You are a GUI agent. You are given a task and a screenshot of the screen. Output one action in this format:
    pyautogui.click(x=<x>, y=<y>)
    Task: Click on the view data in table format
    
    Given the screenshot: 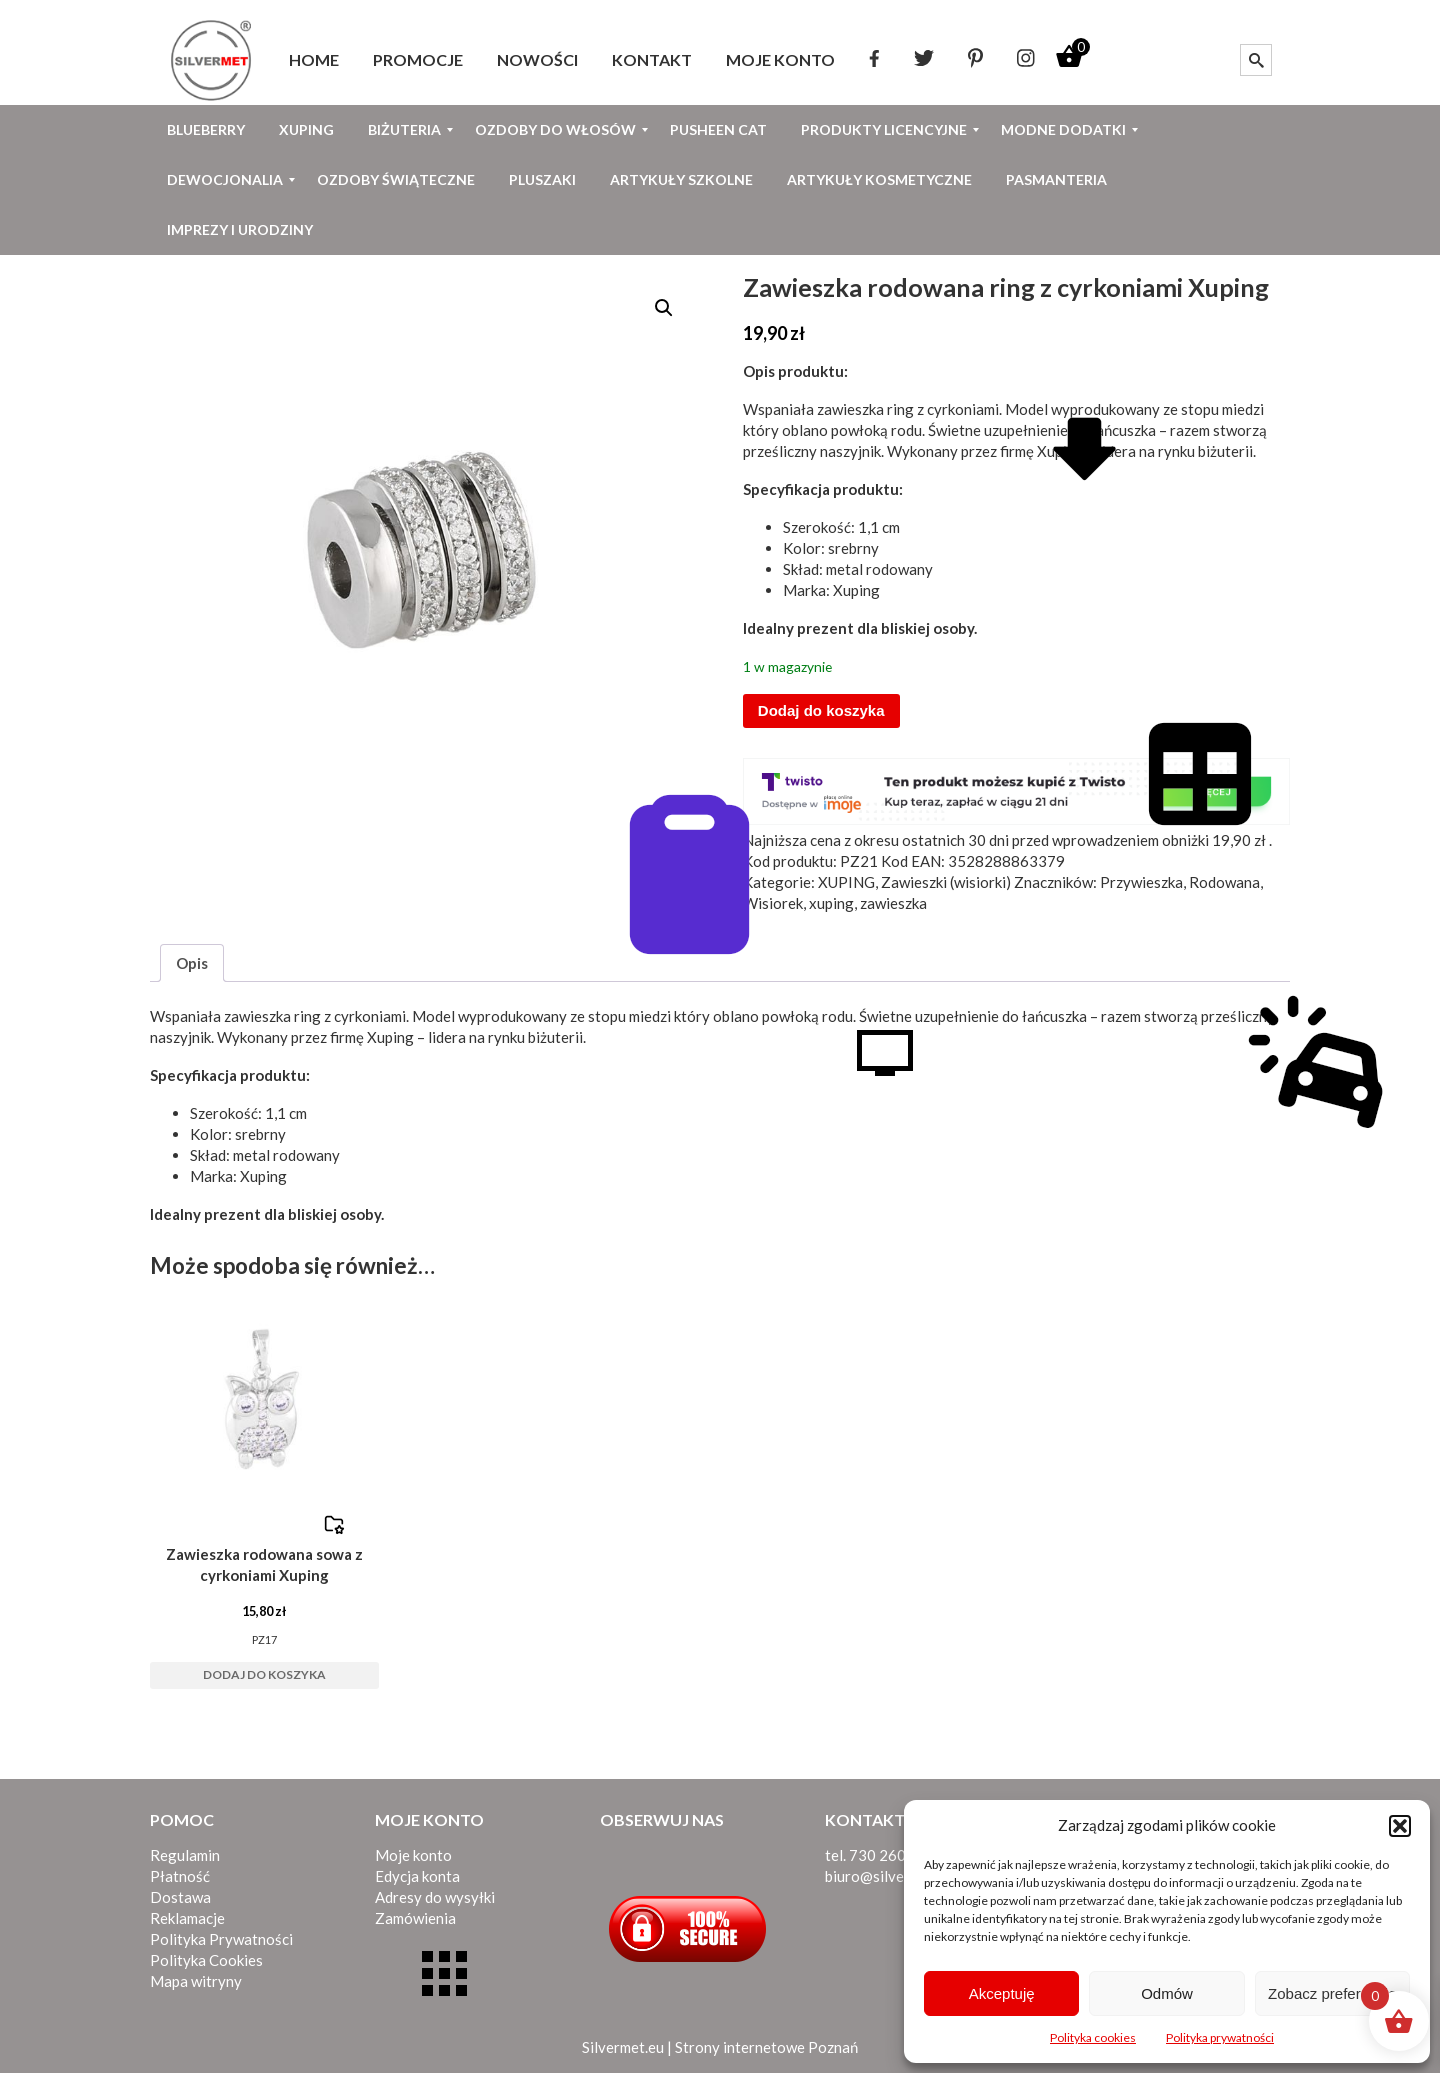 What is the action you would take?
    pyautogui.click(x=1200, y=774)
    